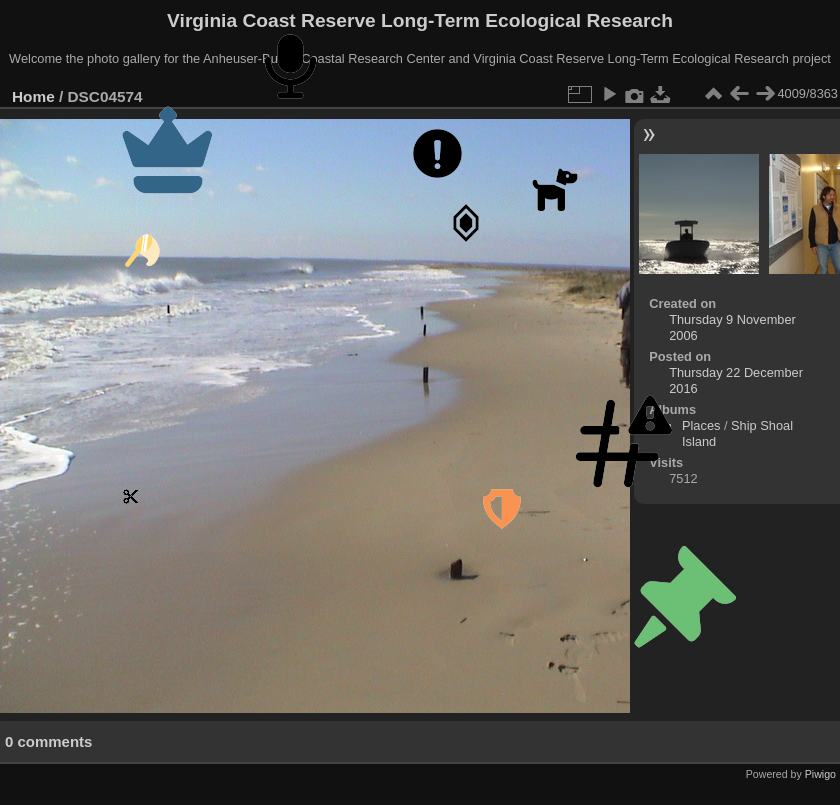 The image size is (840, 805). Describe the element at coordinates (466, 223) in the screenshot. I see `indicates a Discord server booster status` at that location.